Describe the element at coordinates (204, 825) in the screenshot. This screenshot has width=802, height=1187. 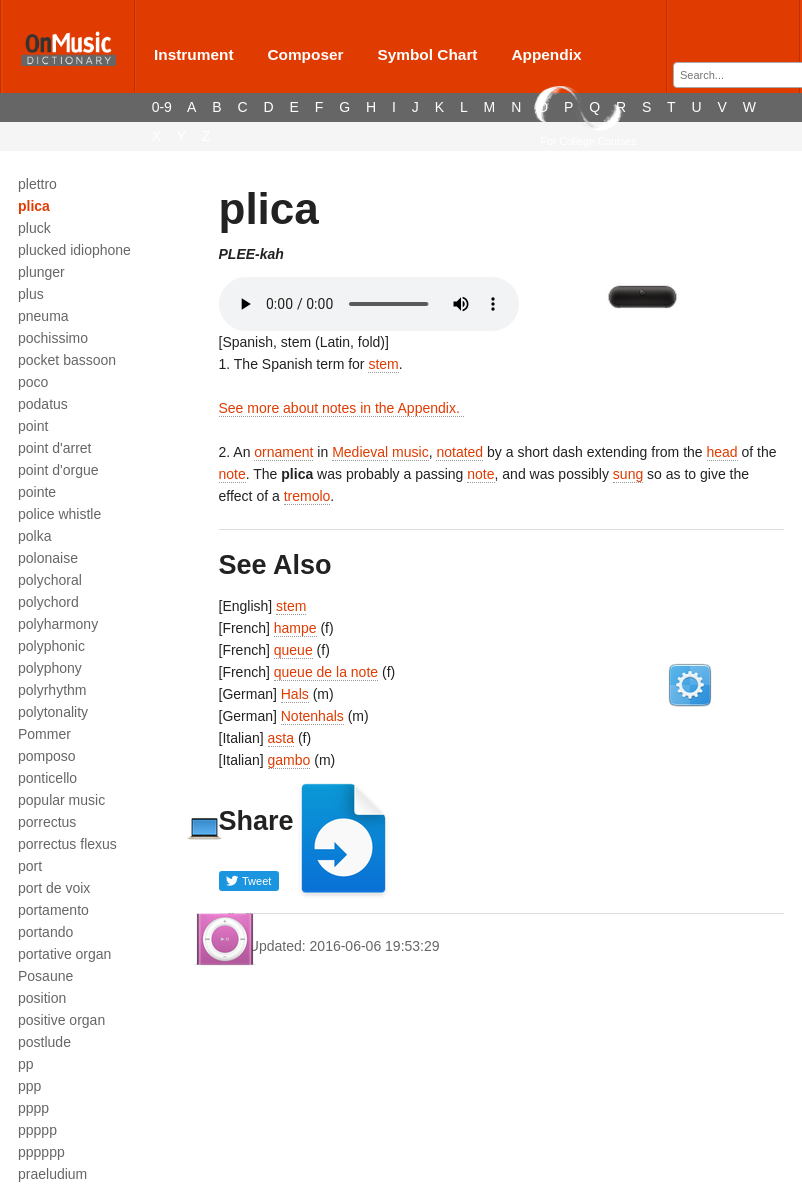
I see `represents a macbook device in system settings` at that location.